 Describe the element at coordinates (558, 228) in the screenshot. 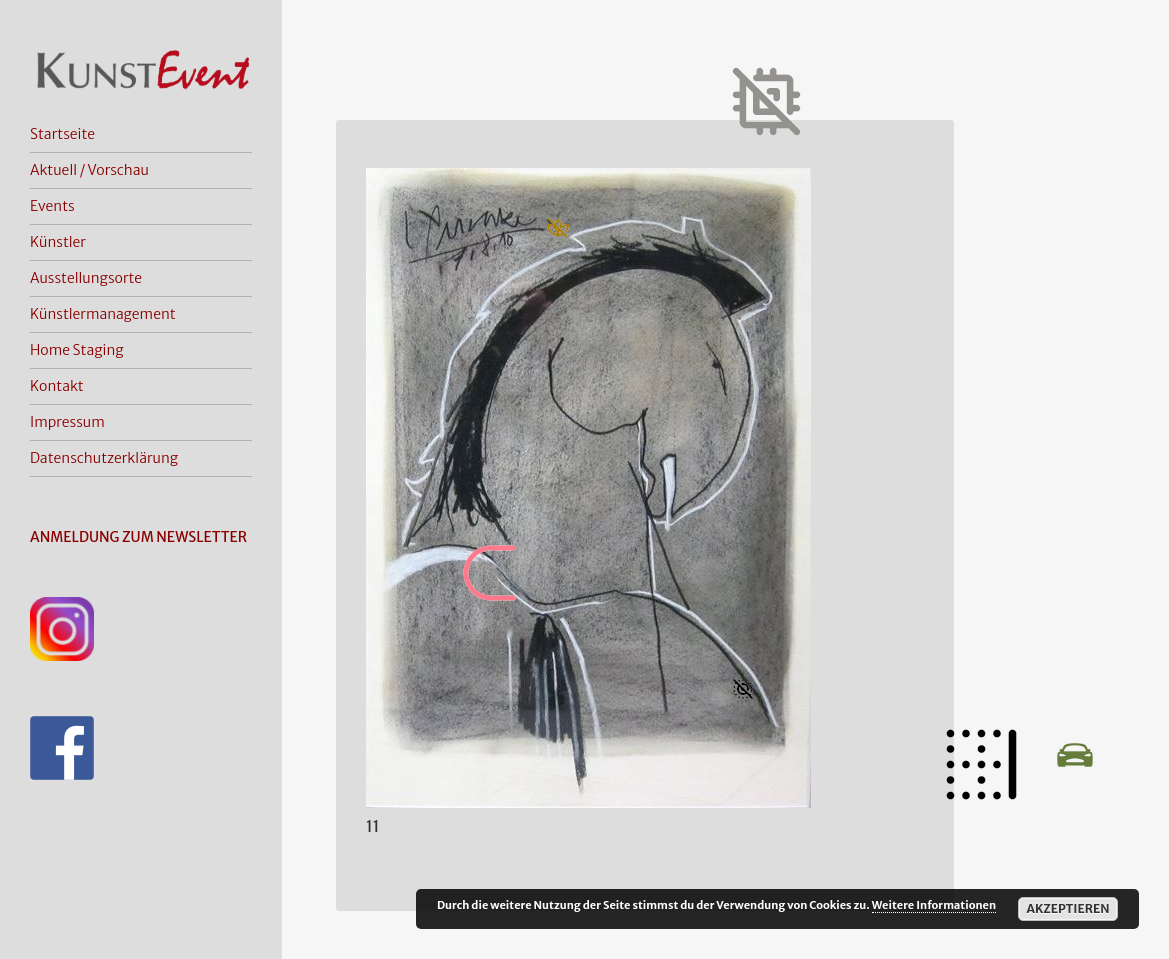

I see `disable plant or garden mode` at that location.